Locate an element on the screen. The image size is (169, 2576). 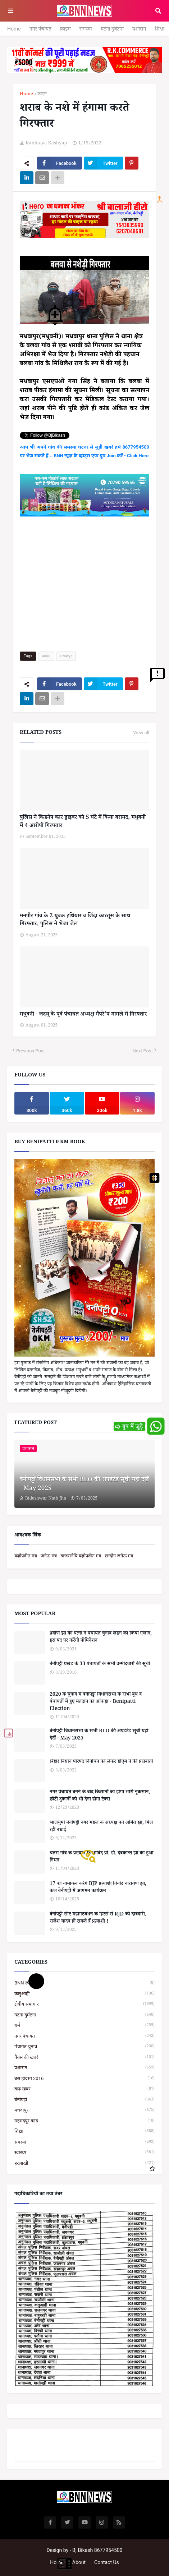
search through viewed or watched items is located at coordinates (88, 1855).